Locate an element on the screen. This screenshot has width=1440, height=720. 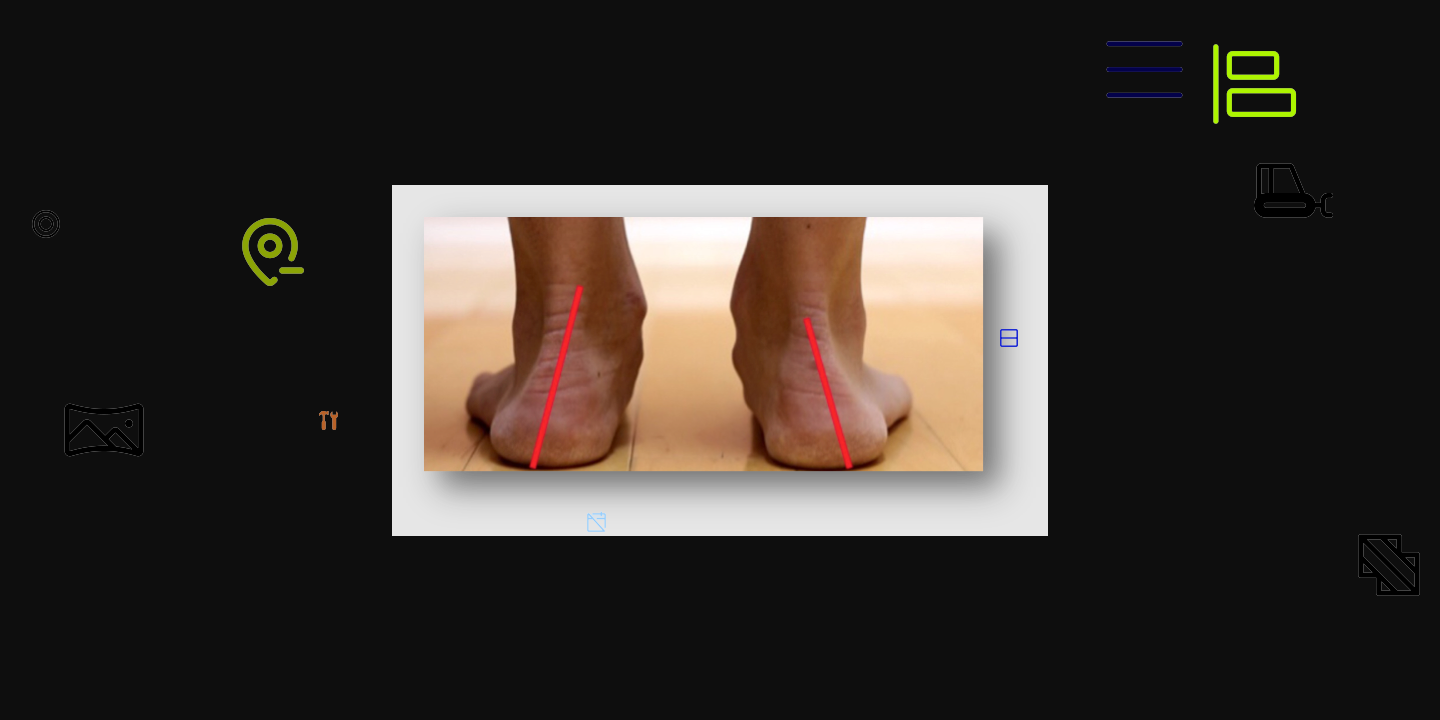
merge or unite selected layers is located at coordinates (1389, 565).